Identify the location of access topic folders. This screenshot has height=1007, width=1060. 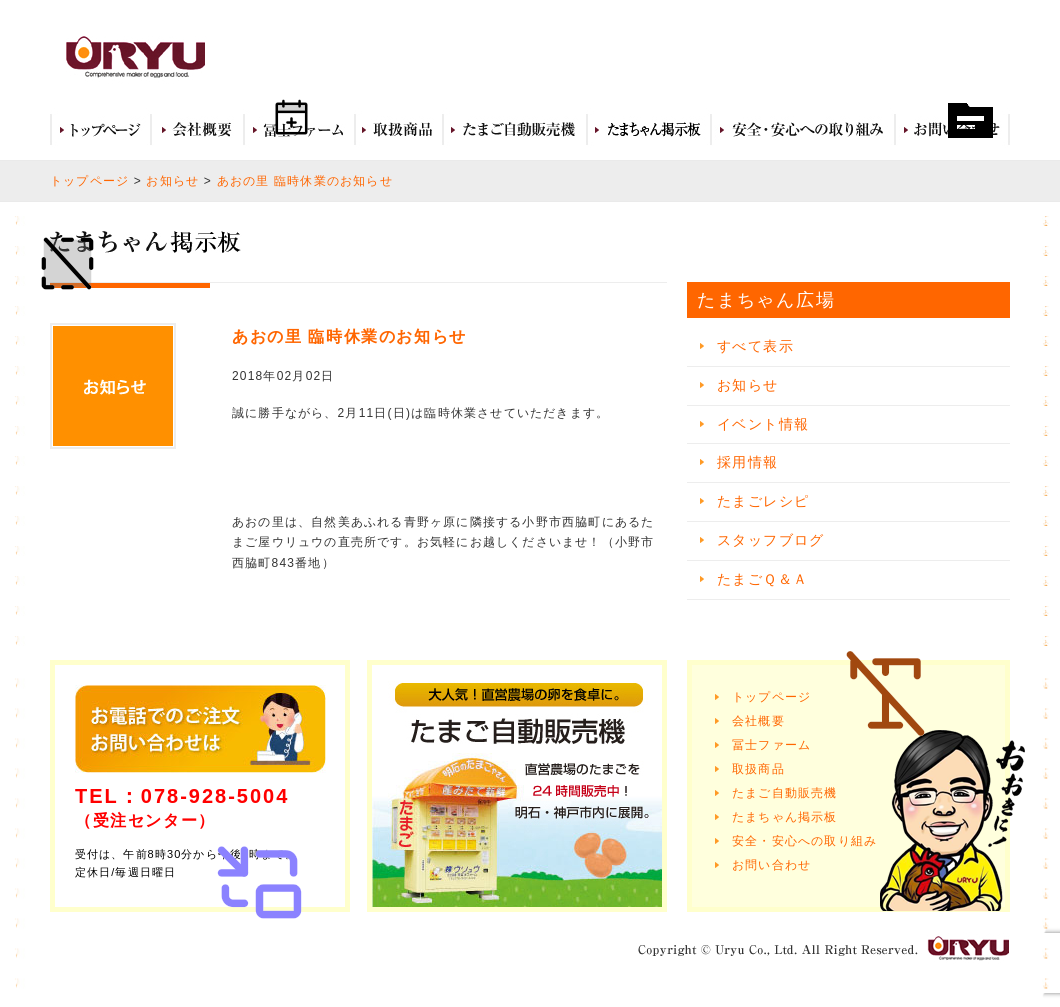
(970, 120).